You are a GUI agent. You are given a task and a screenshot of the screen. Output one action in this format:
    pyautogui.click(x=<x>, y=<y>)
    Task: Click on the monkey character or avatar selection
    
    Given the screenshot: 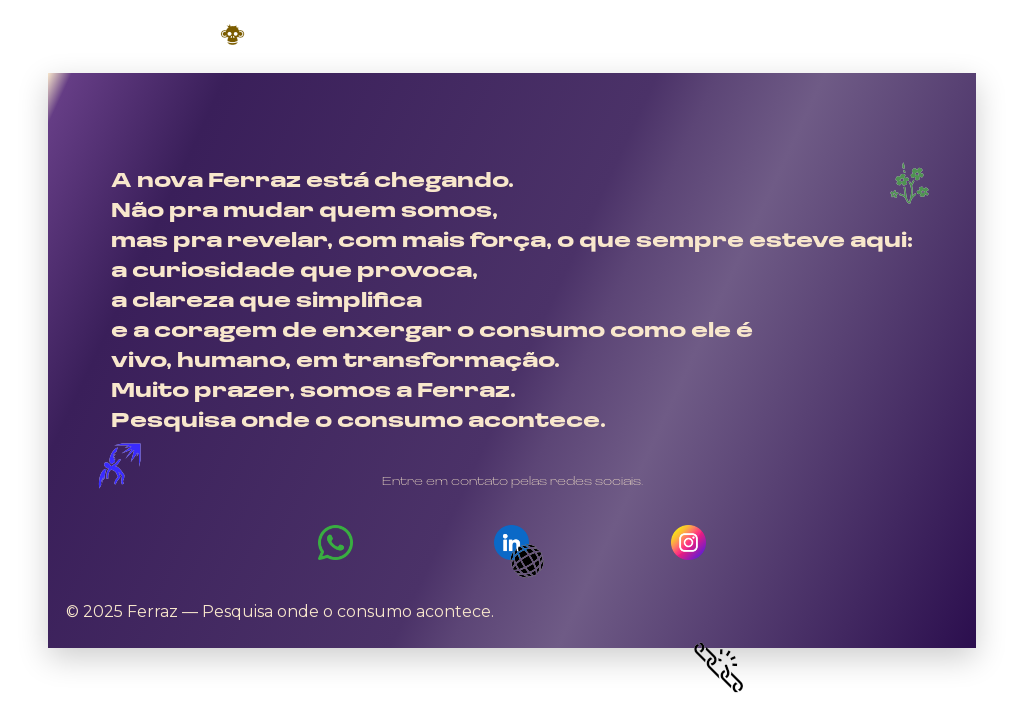 What is the action you would take?
    pyautogui.click(x=232, y=35)
    